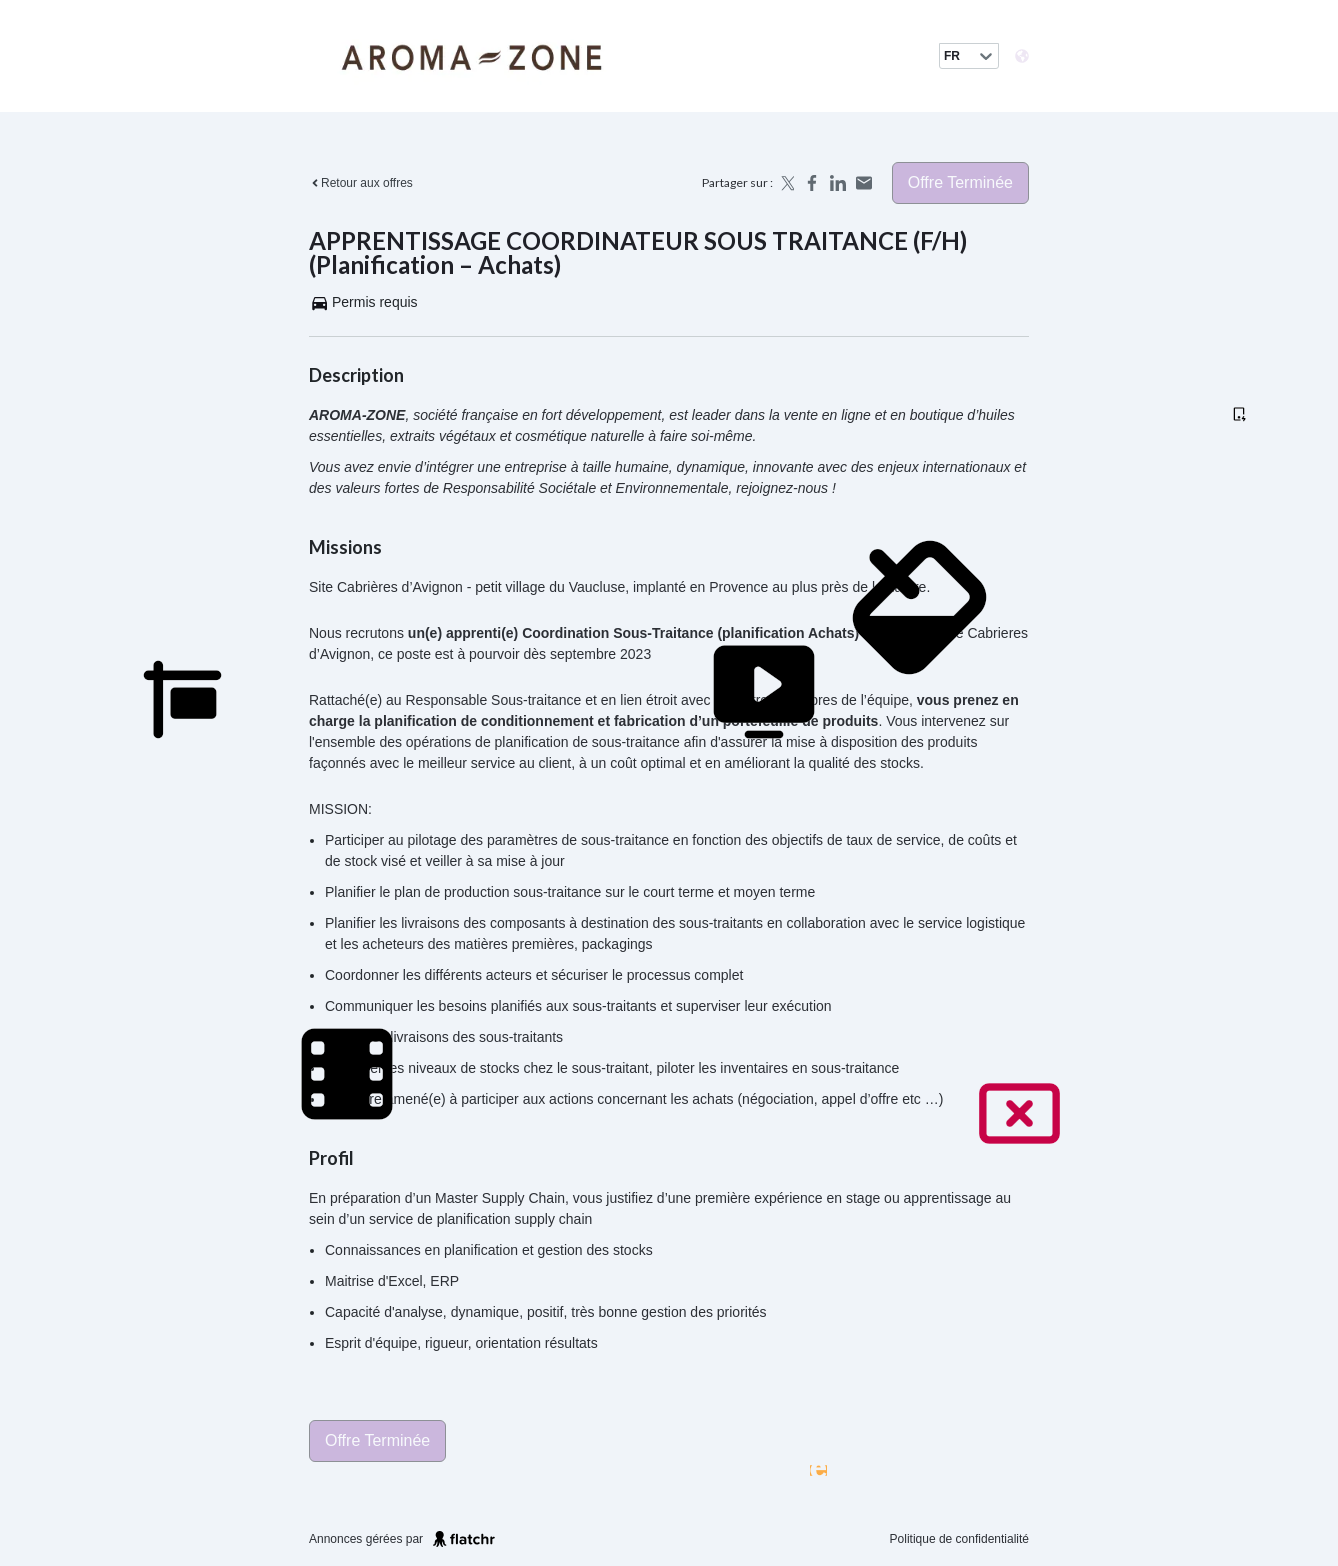 The height and width of the screenshot is (1566, 1338). Describe the element at coordinates (1239, 414) in the screenshot. I see `tablet charging status` at that location.